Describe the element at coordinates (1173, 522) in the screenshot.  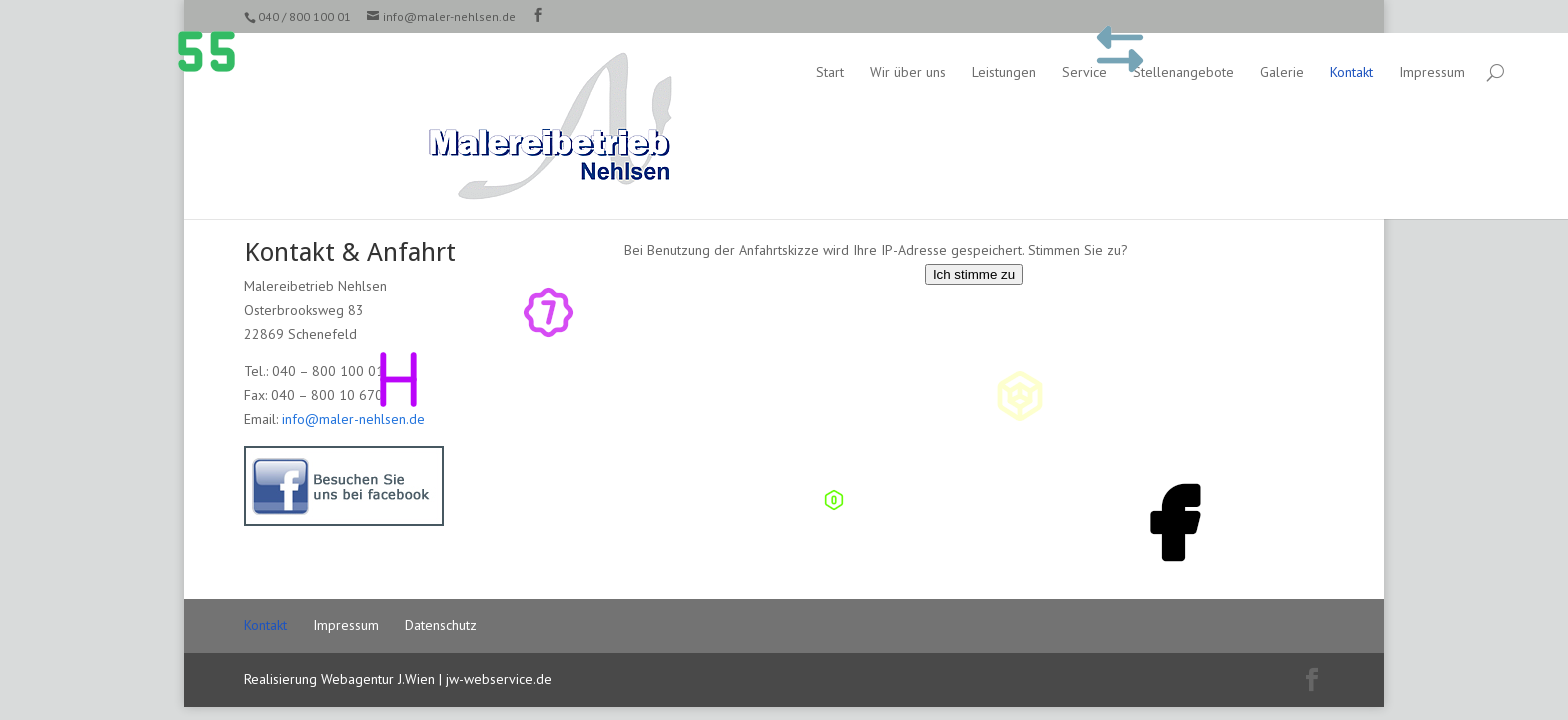
I see `connect with Facebook` at that location.